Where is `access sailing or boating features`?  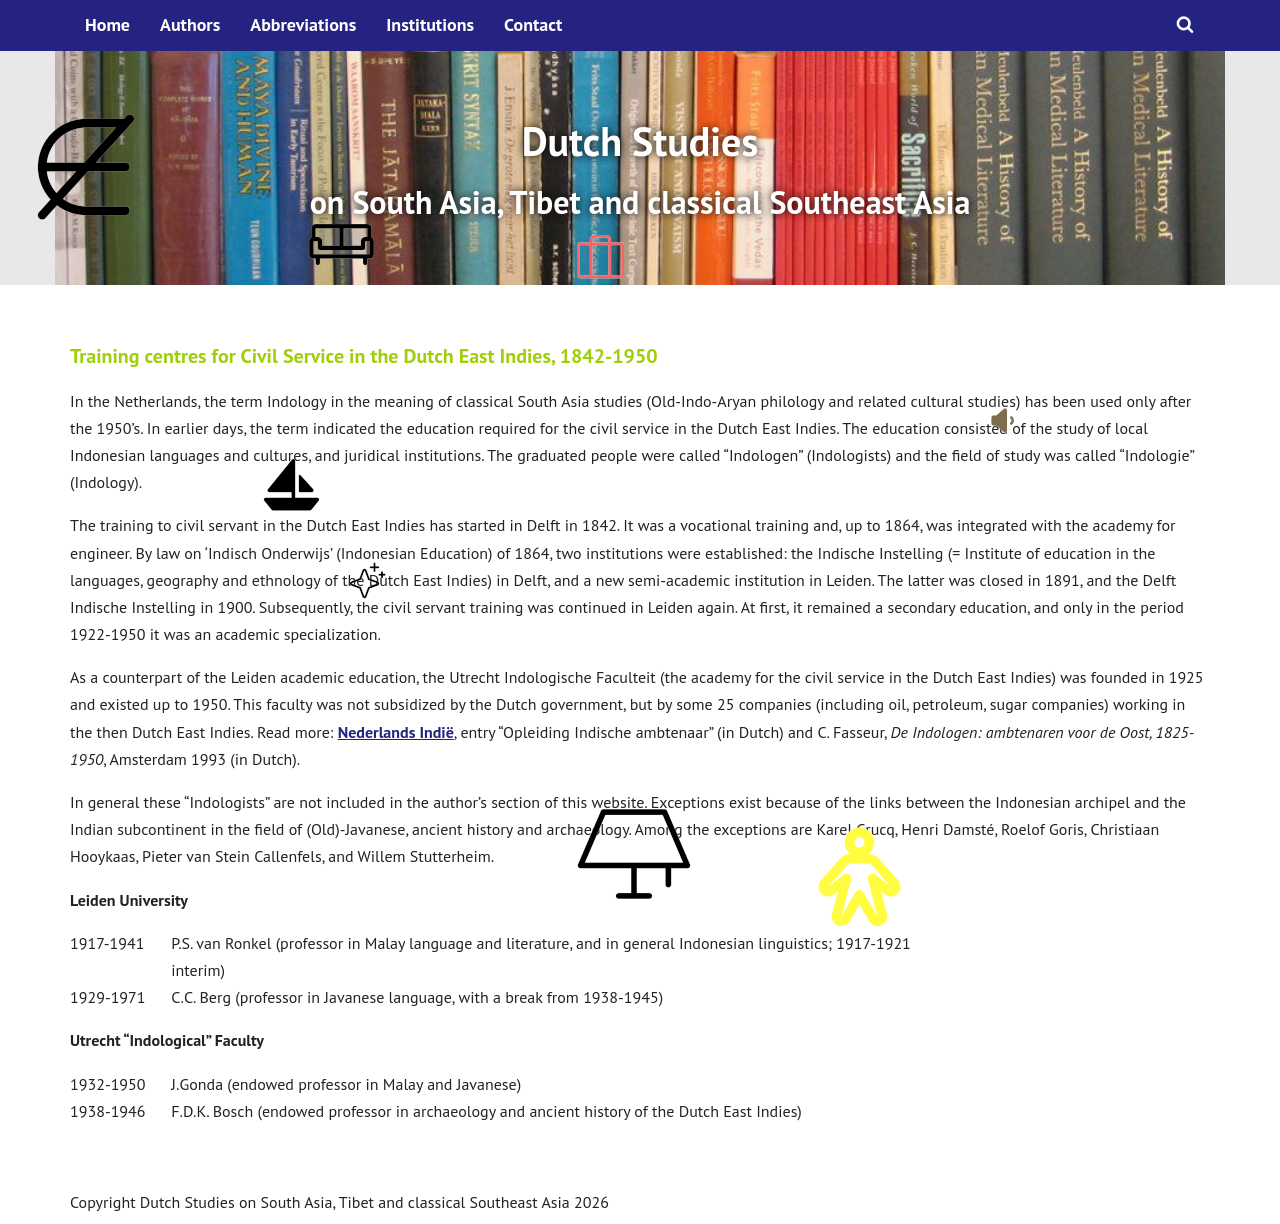 access sailing or boating features is located at coordinates (291, 488).